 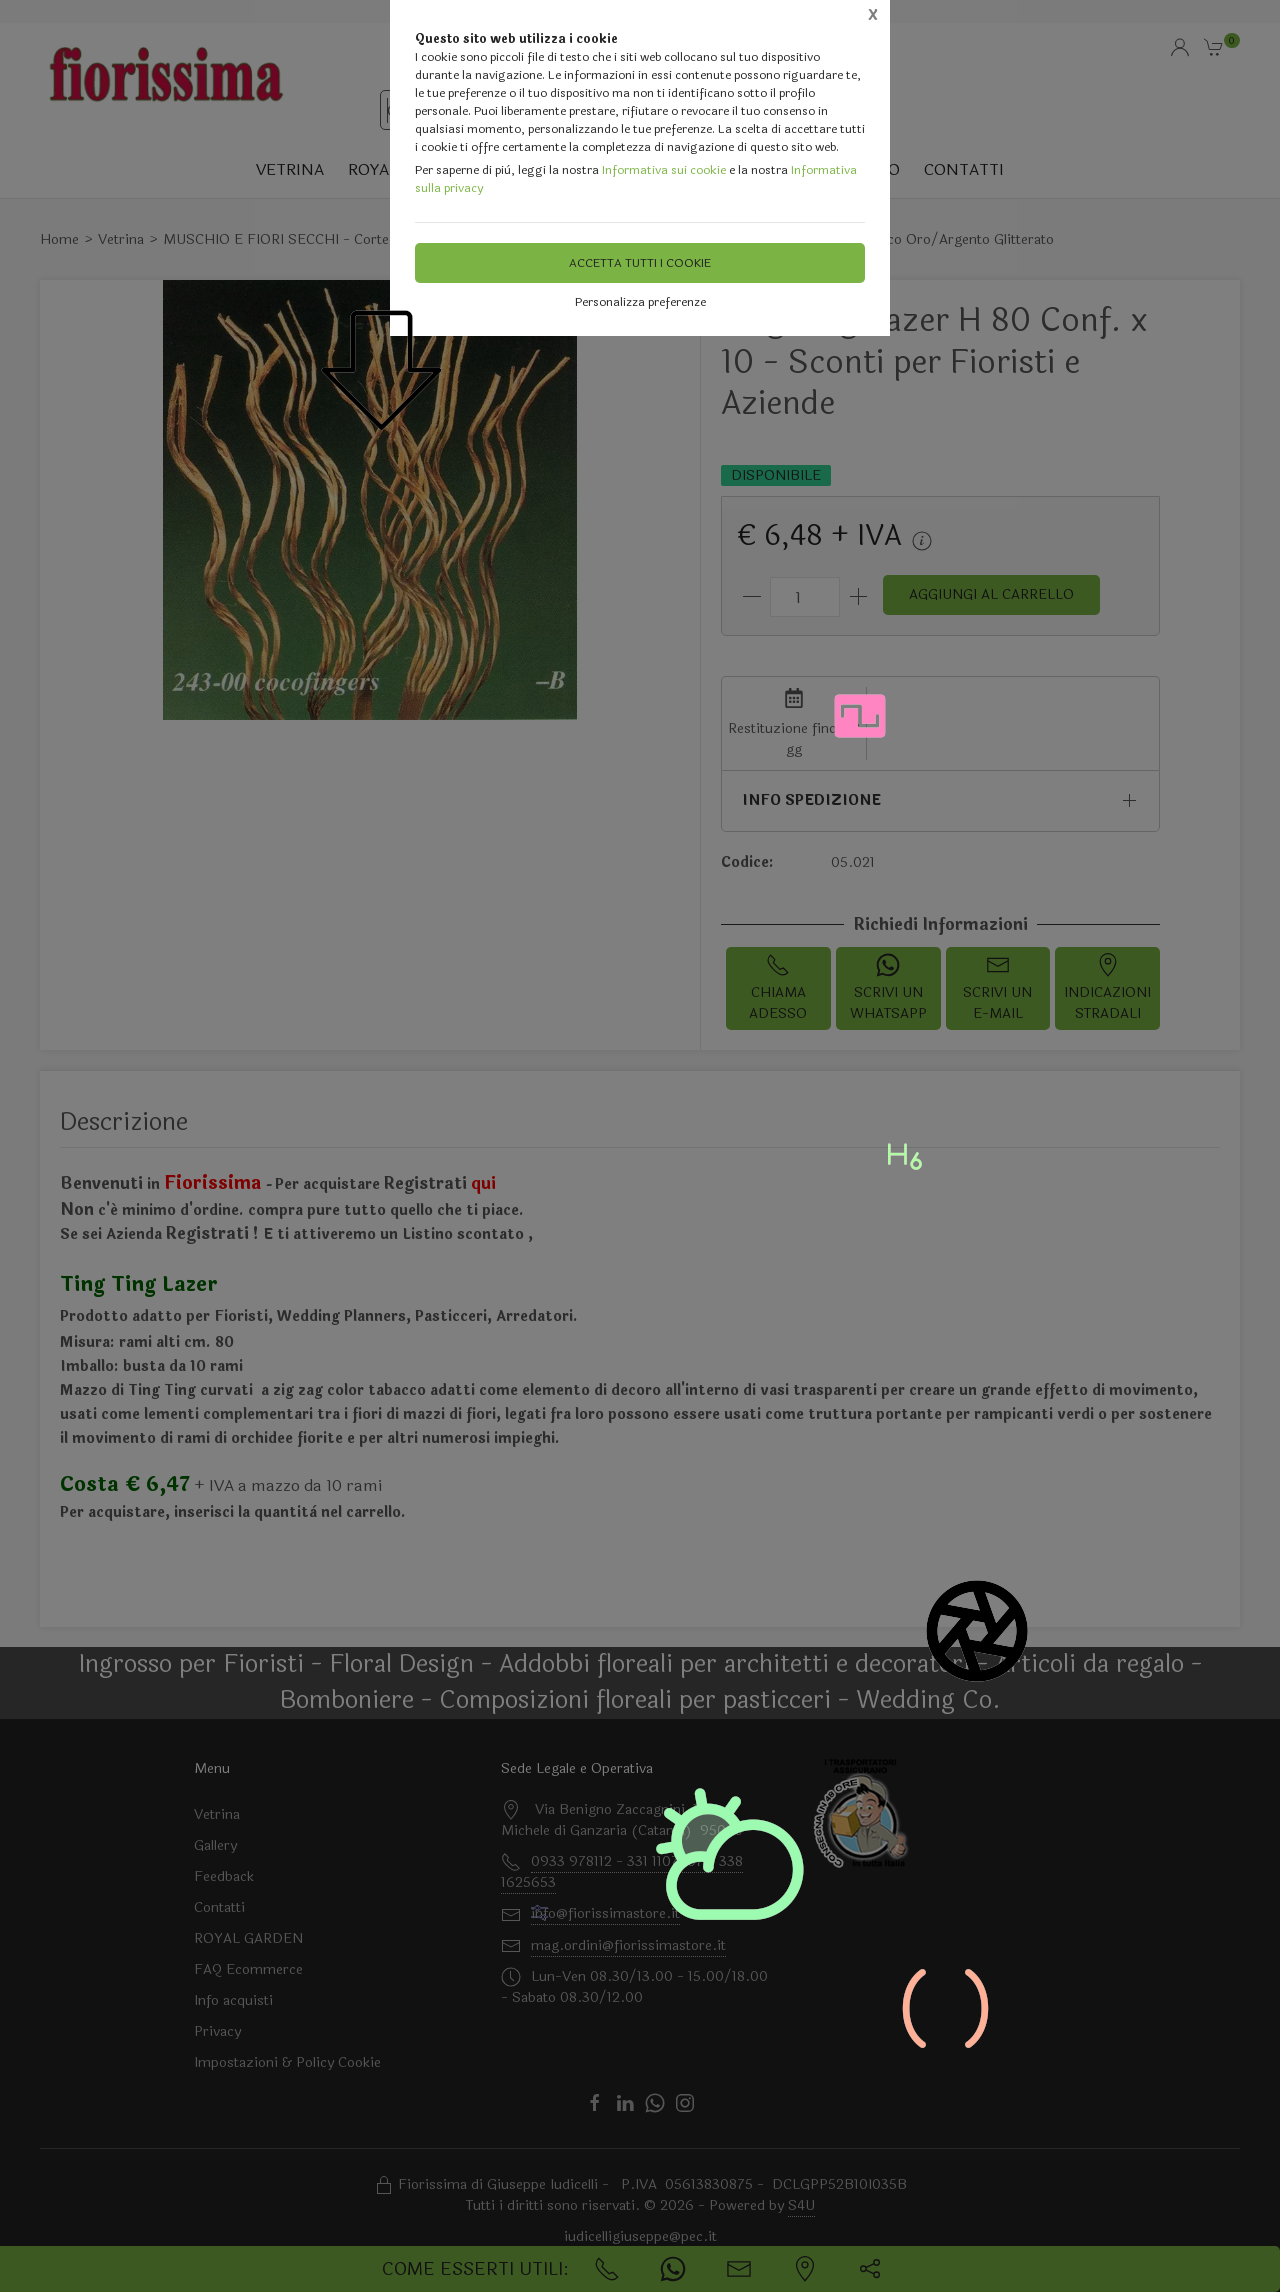 What do you see at coordinates (729, 1856) in the screenshot?
I see `view current weather conditions` at bounding box center [729, 1856].